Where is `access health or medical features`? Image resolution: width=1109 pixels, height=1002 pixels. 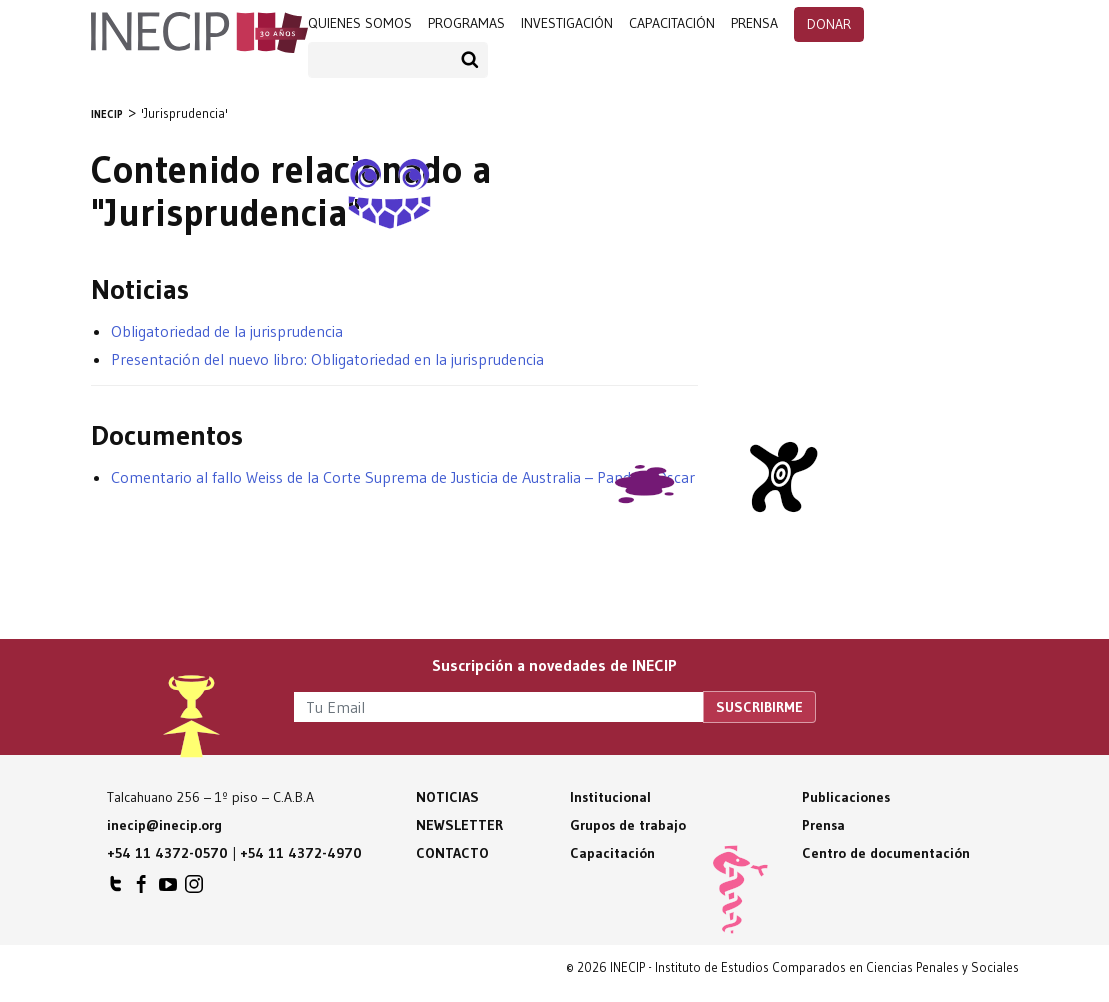
access health or medical features is located at coordinates (731, 889).